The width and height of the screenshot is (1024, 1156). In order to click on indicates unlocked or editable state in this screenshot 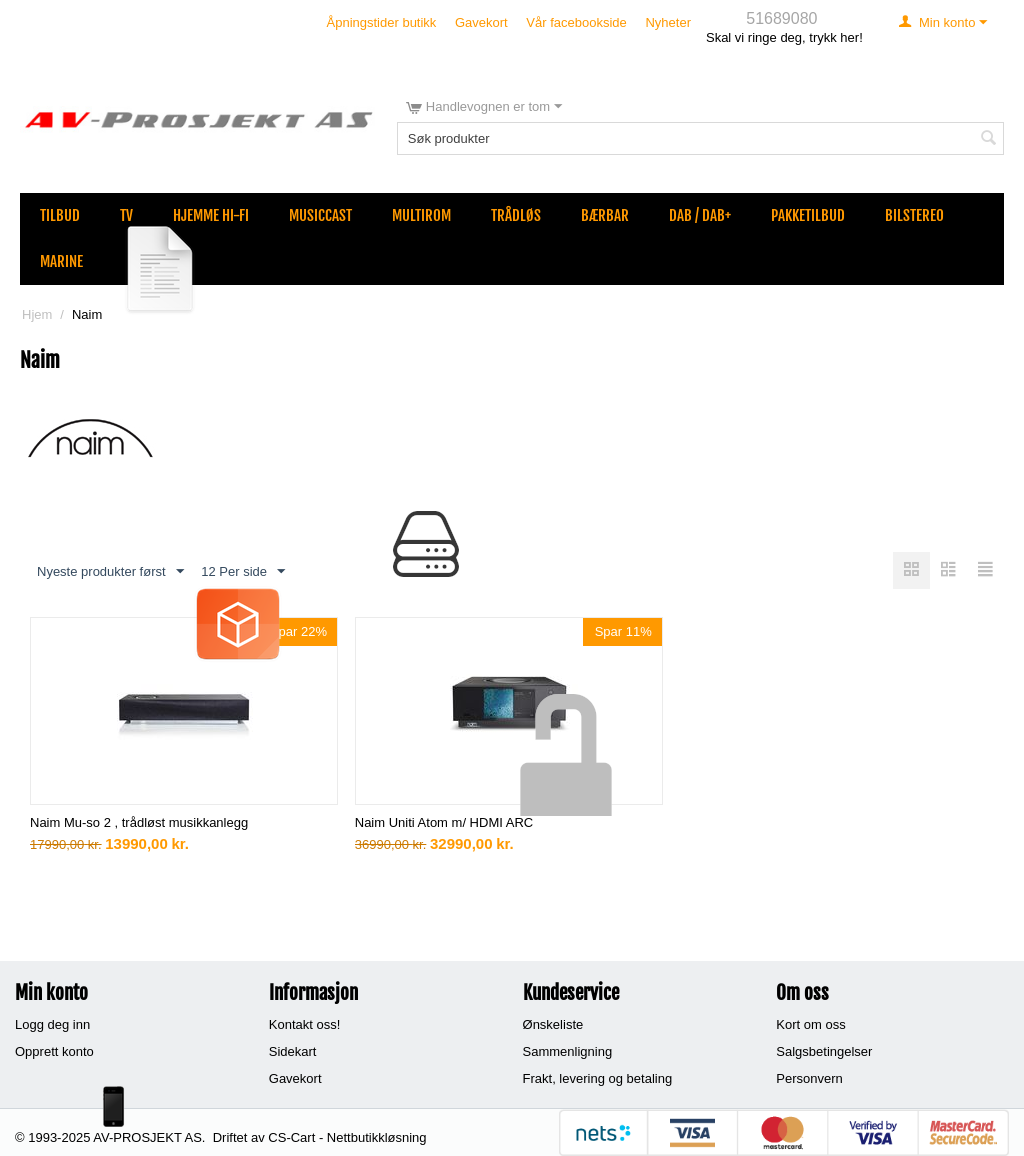, I will do `click(566, 755)`.